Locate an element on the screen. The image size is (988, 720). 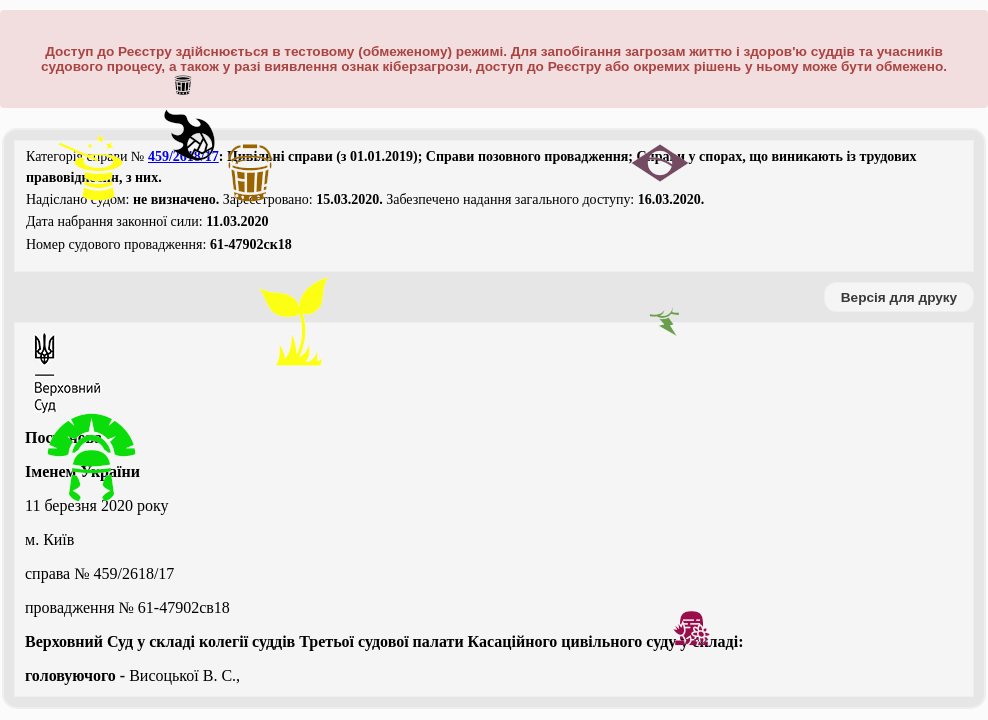
select brazilian portuguese language is located at coordinates (660, 163).